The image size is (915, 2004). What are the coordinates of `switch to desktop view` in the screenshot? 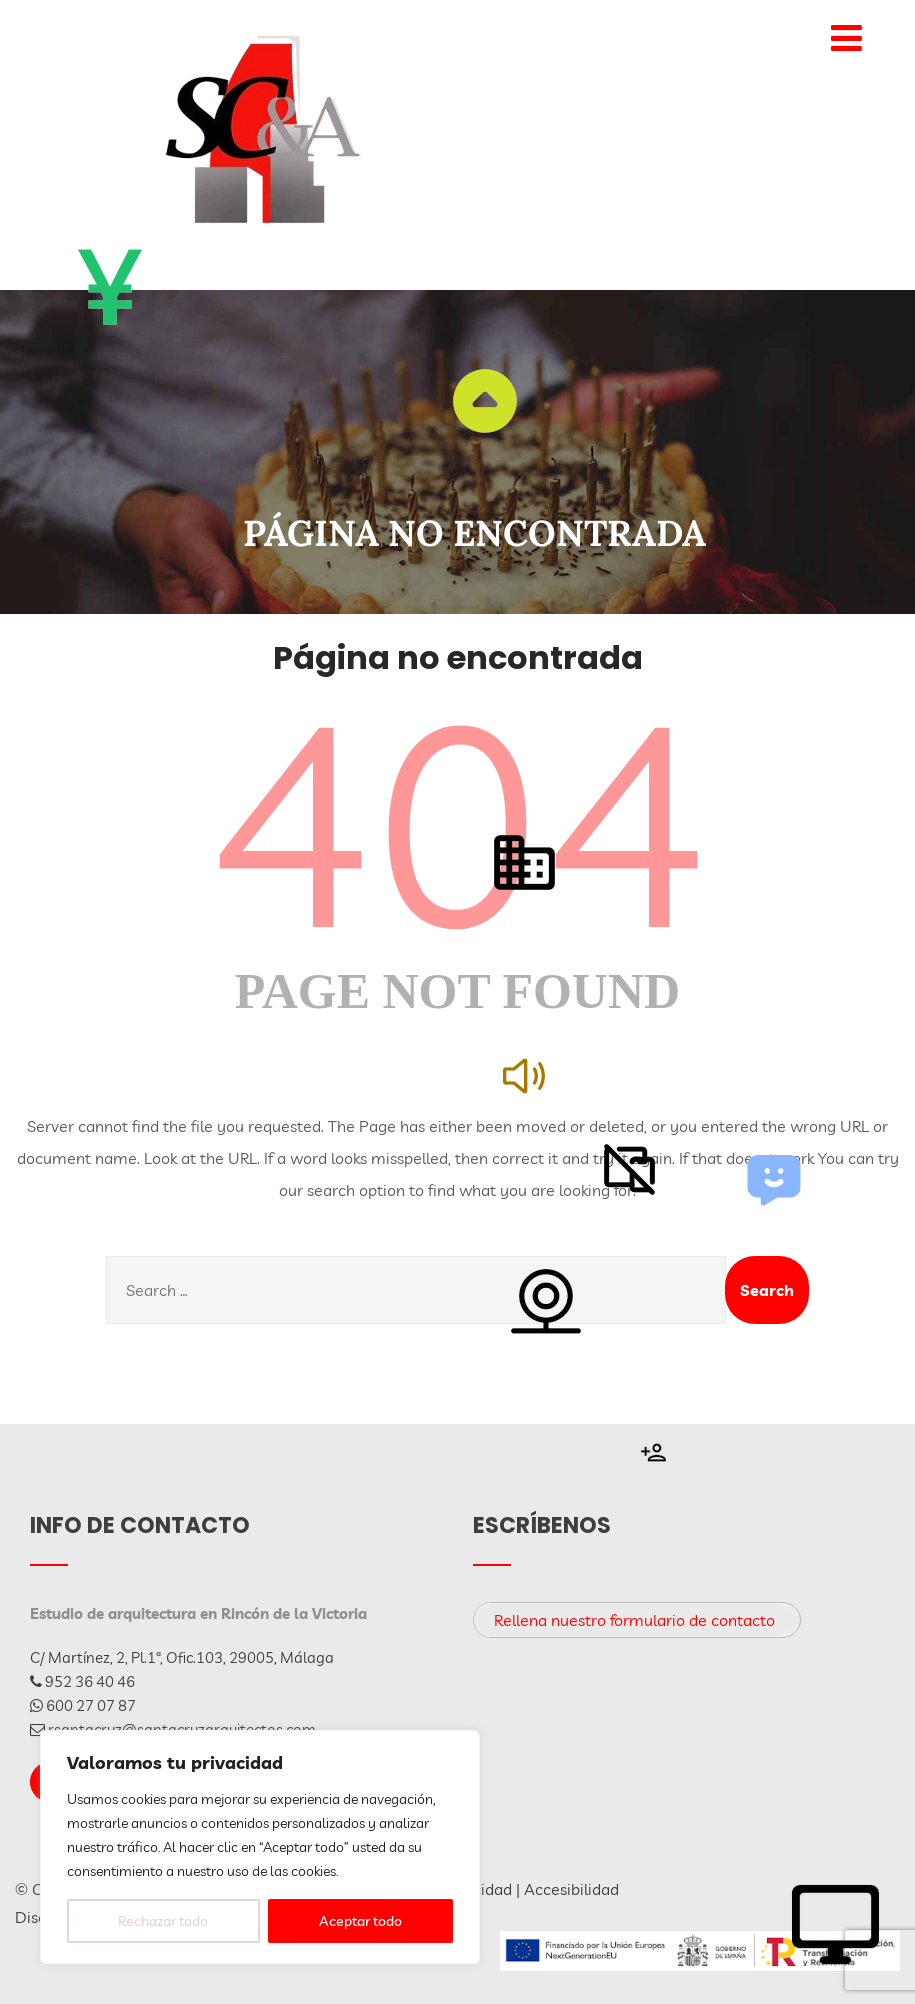 It's located at (835, 1924).